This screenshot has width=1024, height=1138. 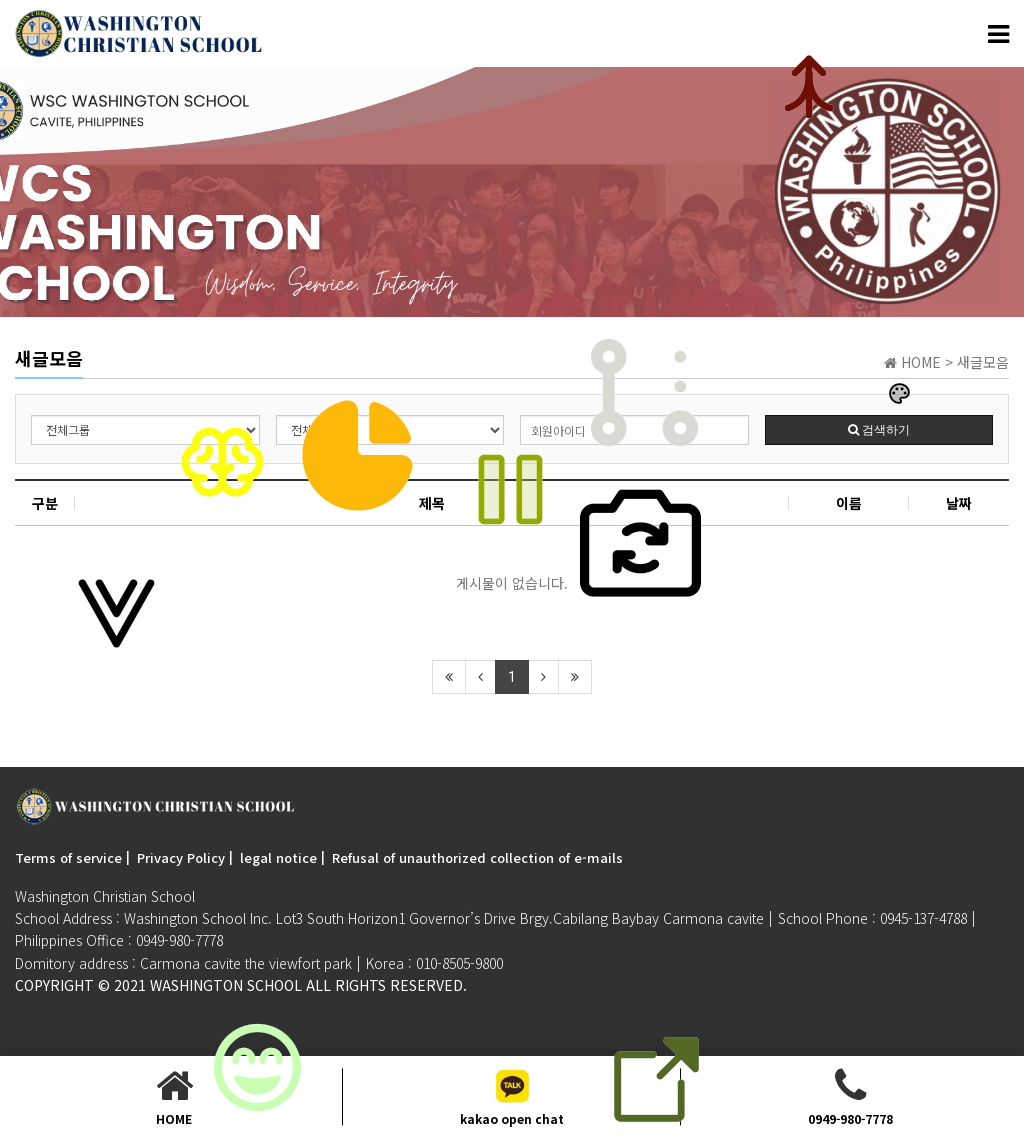 What do you see at coordinates (644, 392) in the screenshot?
I see `indicates a draft pull request awaiting completion` at bounding box center [644, 392].